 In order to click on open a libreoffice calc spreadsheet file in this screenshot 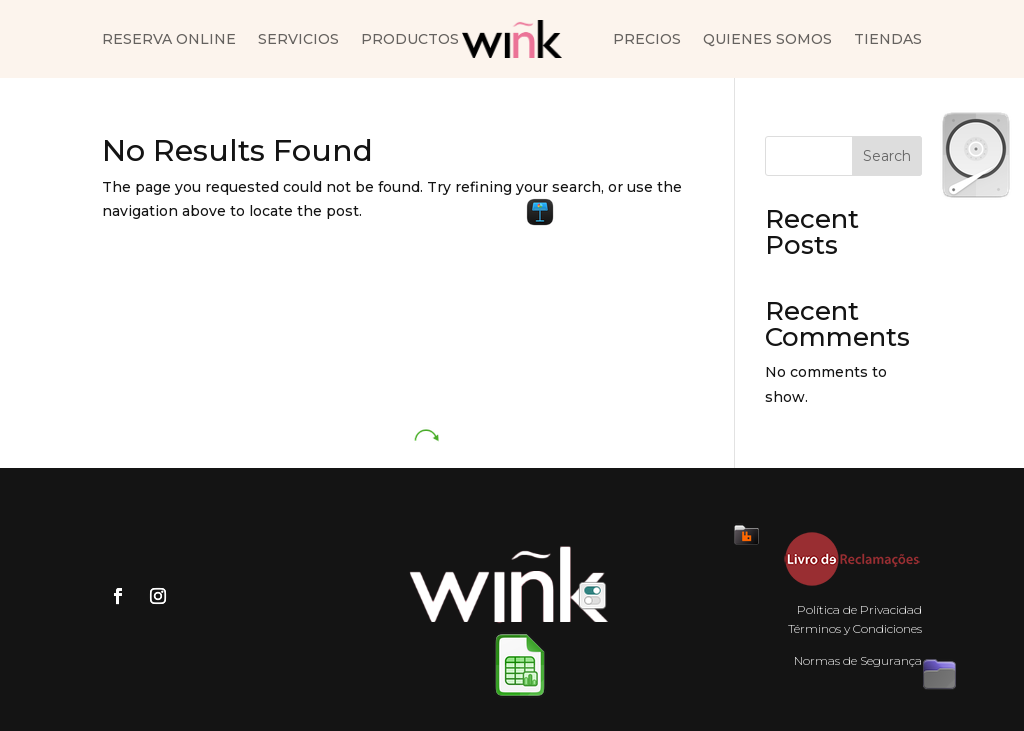, I will do `click(520, 665)`.